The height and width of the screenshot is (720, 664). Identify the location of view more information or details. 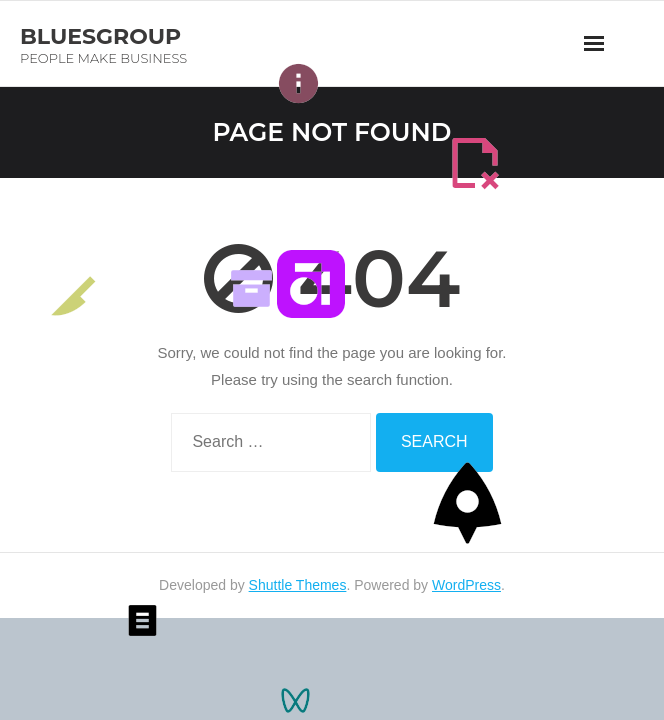
(298, 83).